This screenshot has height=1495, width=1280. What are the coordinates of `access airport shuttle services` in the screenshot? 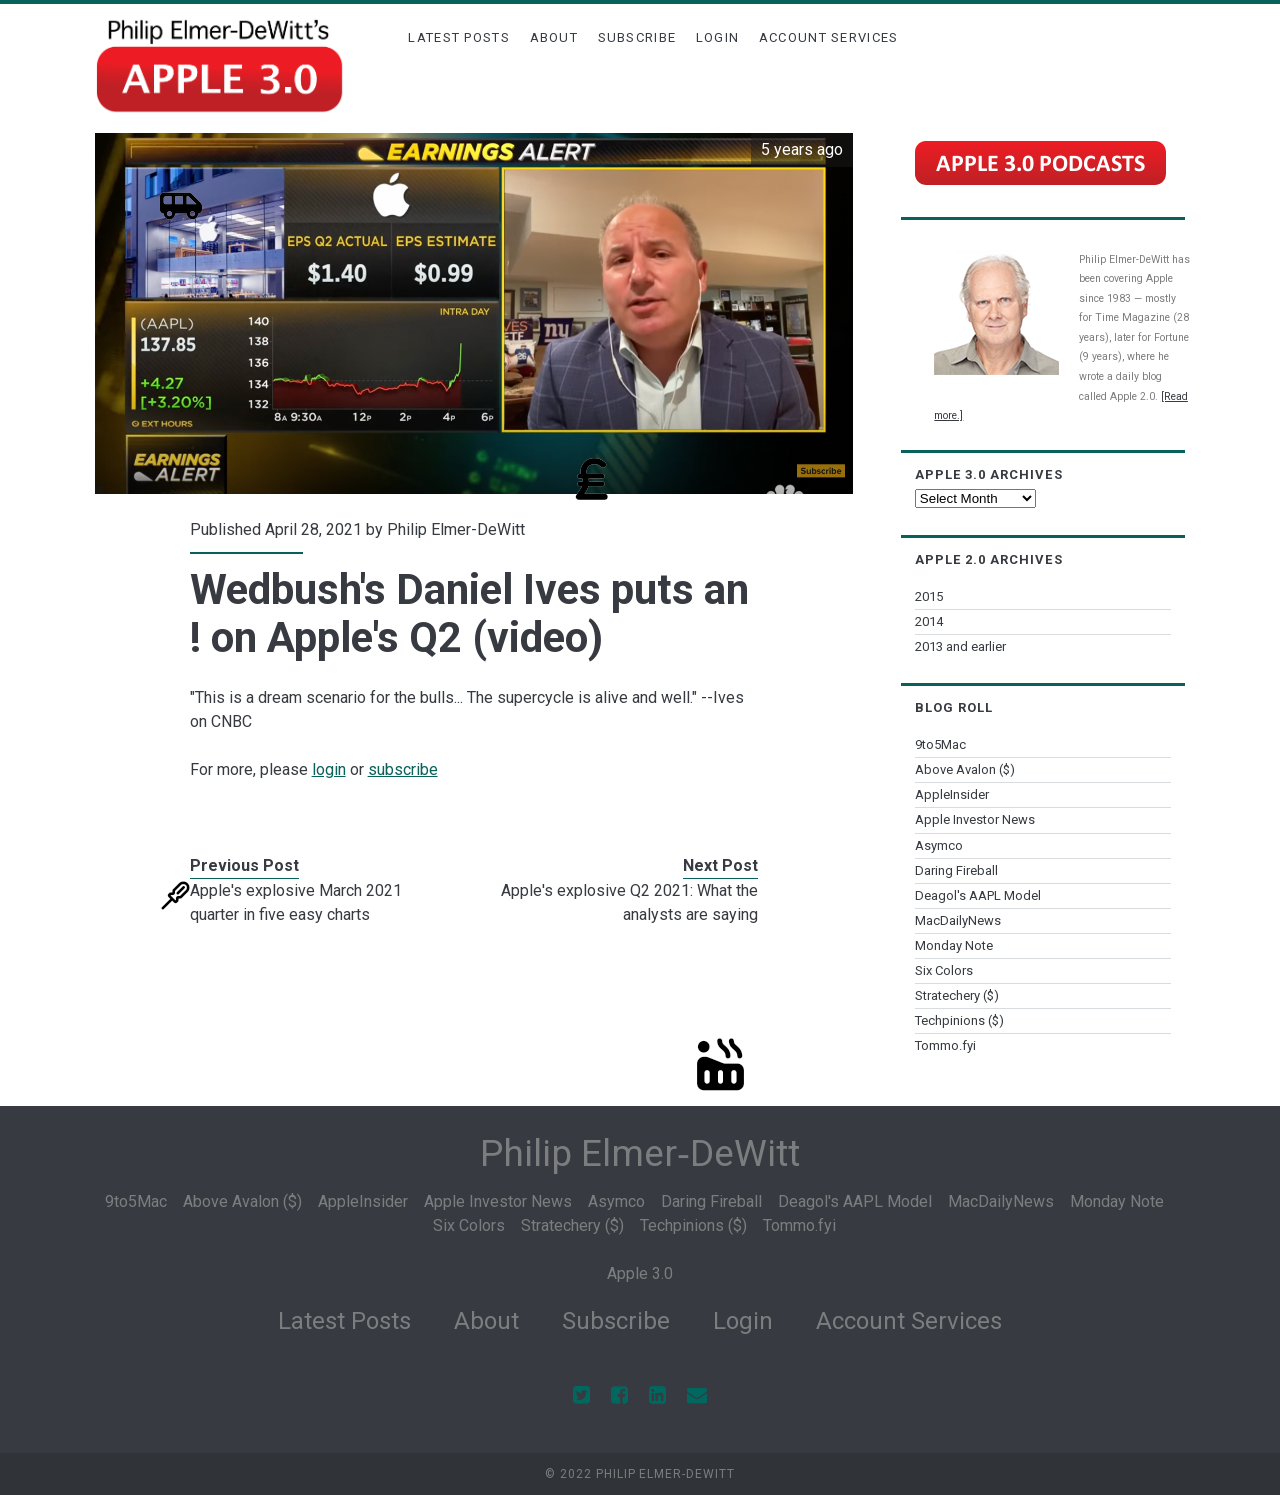 It's located at (181, 206).